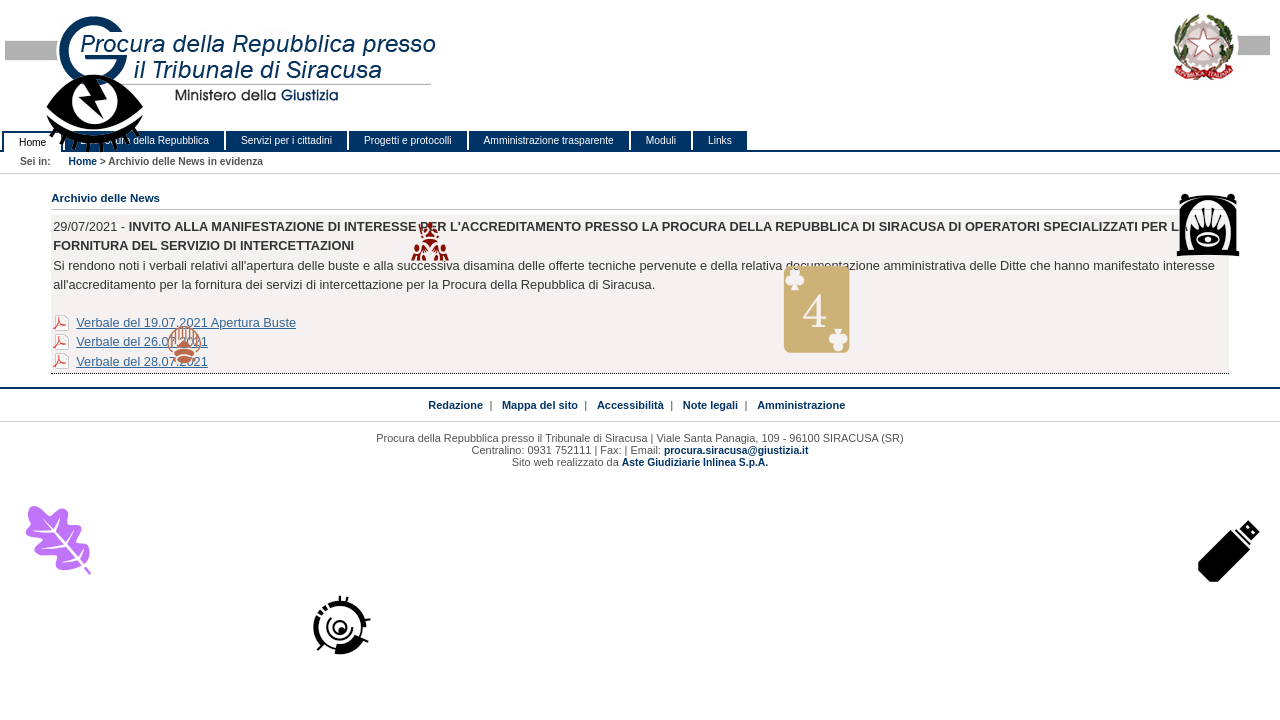  What do you see at coordinates (430, 241) in the screenshot?
I see `the chariot tarot card icon` at bounding box center [430, 241].